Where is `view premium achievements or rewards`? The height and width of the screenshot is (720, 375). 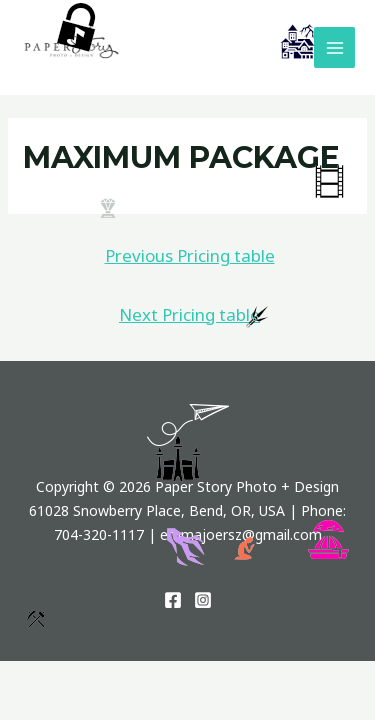 view premium achievements or rewards is located at coordinates (108, 208).